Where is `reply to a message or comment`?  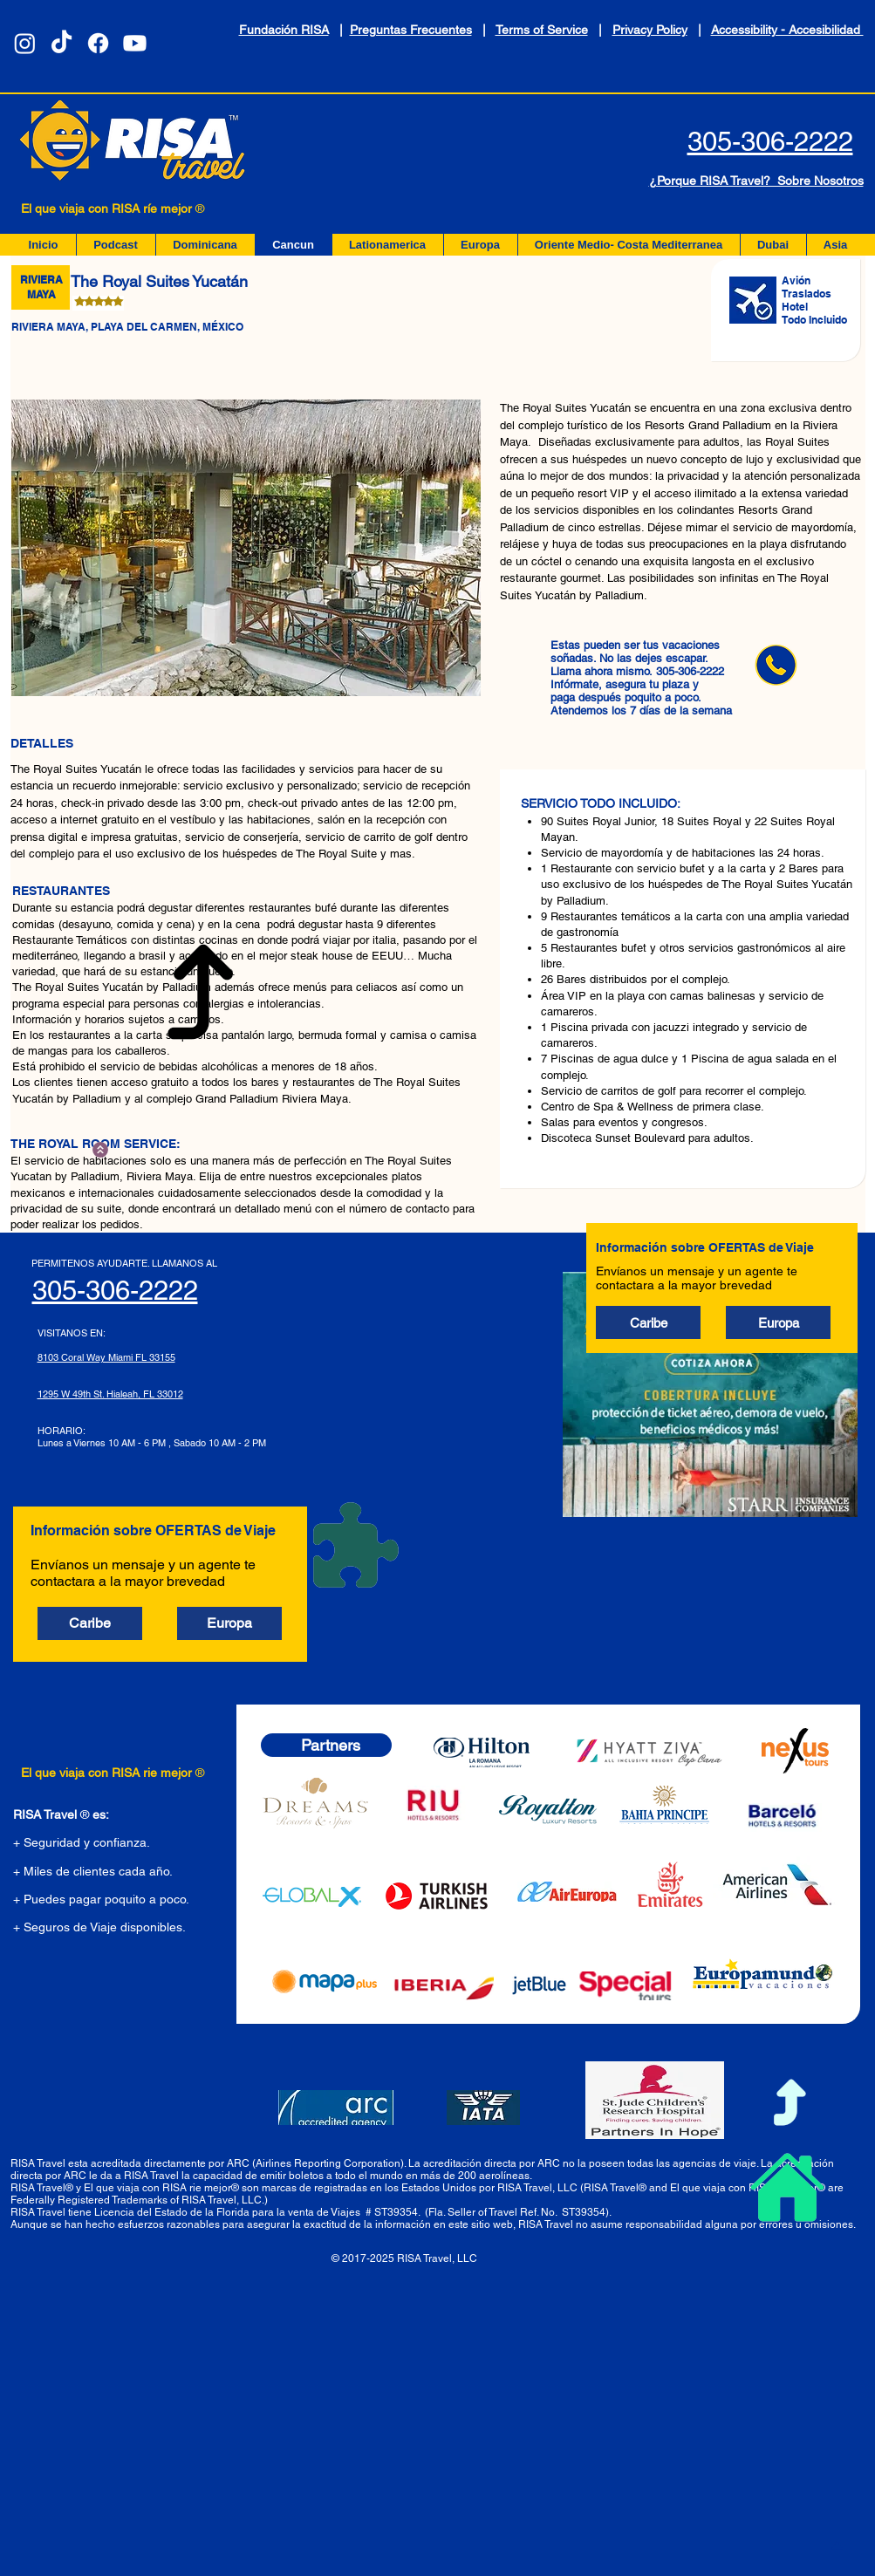
reply to a message or comment is located at coordinates (203, 992).